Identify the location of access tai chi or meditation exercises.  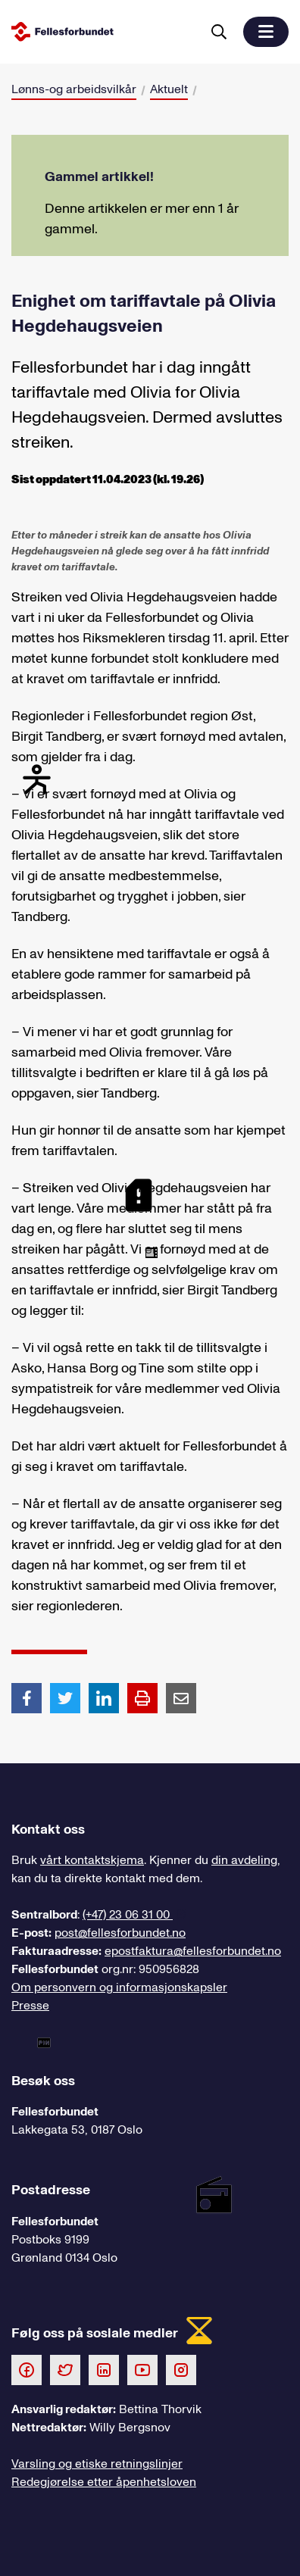
(36, 780).